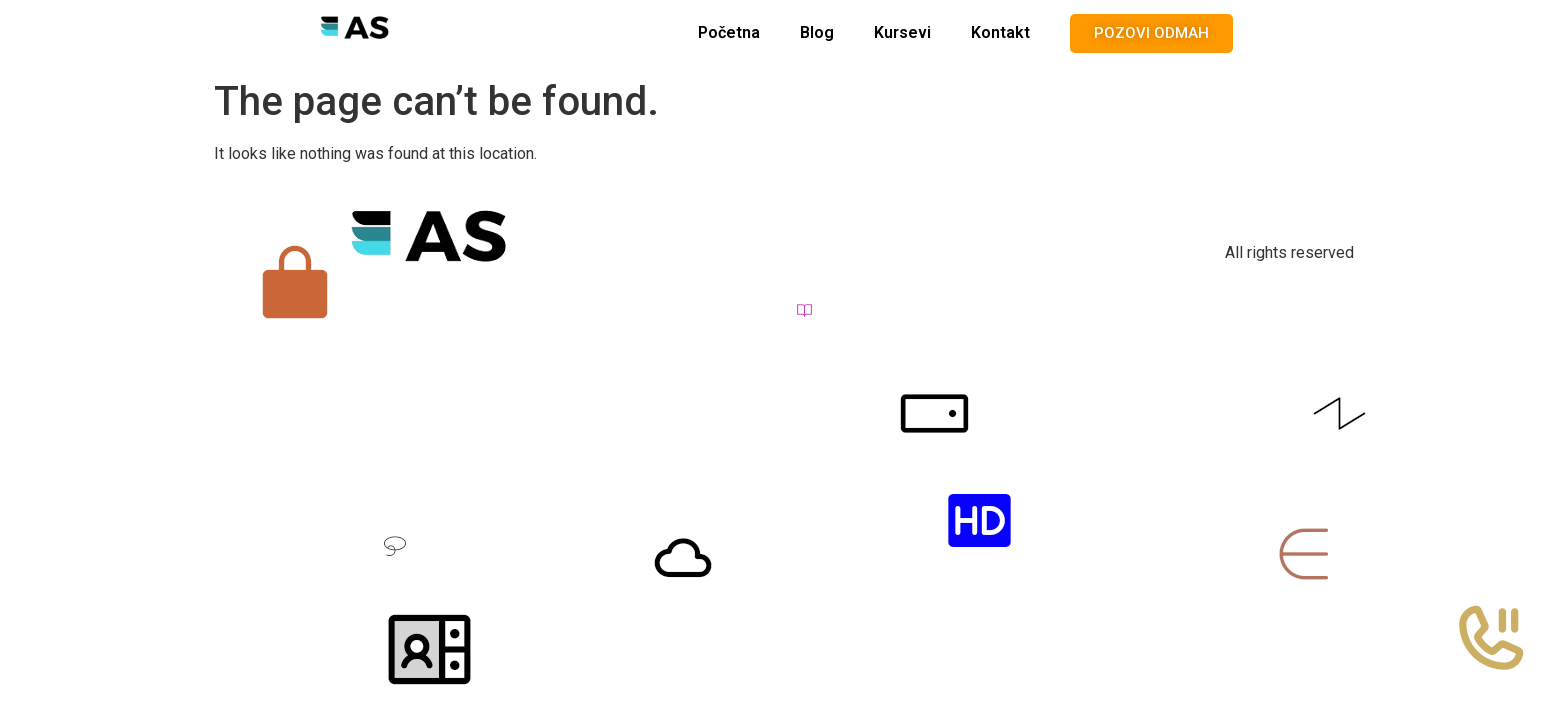 This screenshot has width=1568, height=720. Describe the element at coordinates (979, 520) in the screenshot. I see `indicates high-definition video quality` at that location.